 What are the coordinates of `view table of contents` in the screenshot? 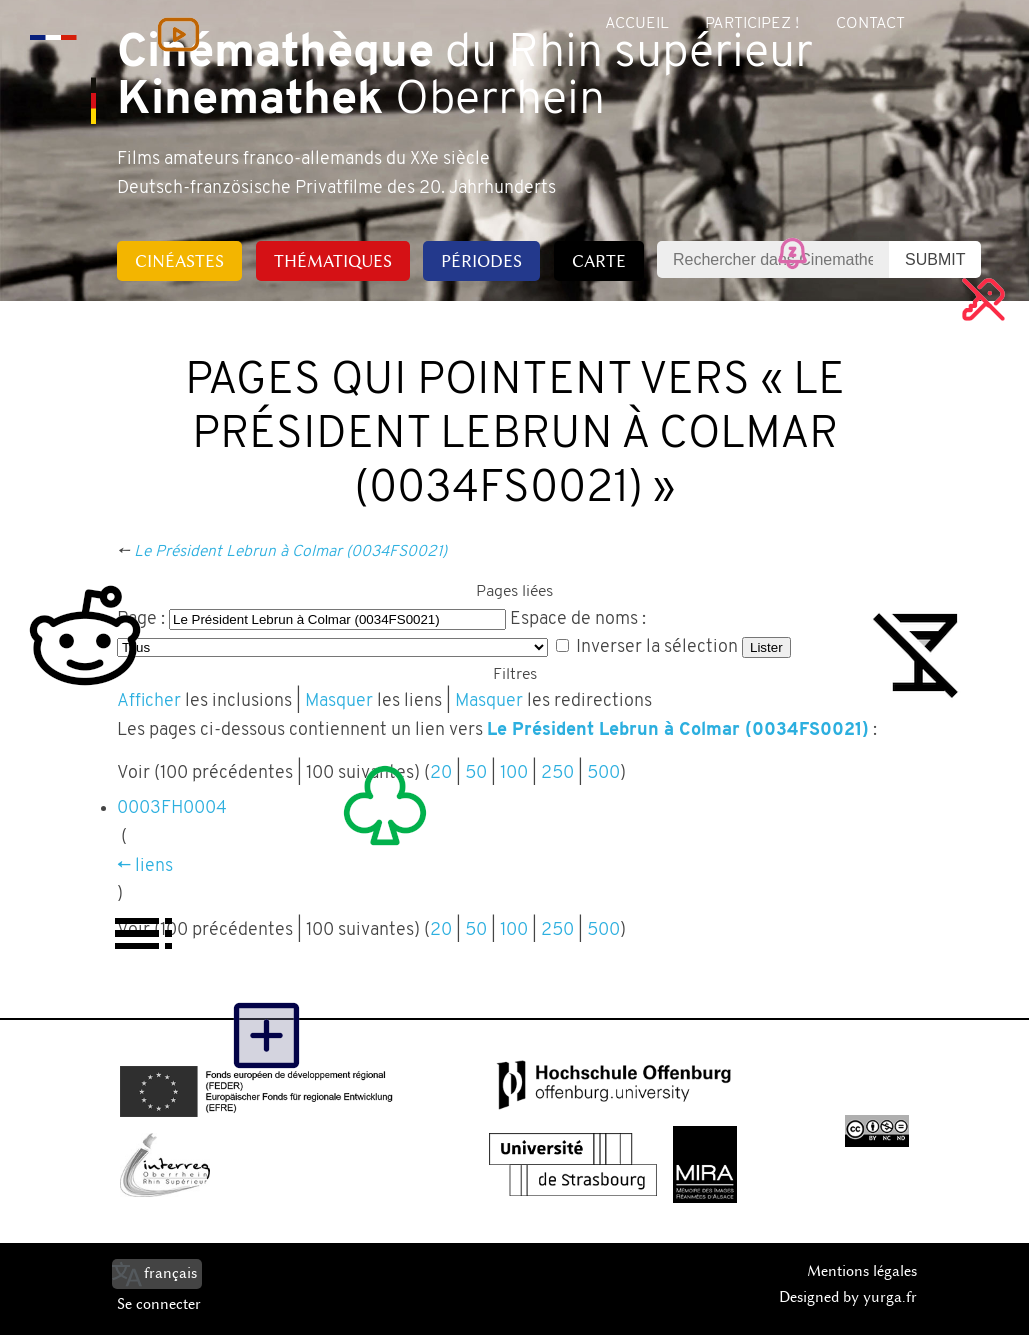 It's located at (143, 933).